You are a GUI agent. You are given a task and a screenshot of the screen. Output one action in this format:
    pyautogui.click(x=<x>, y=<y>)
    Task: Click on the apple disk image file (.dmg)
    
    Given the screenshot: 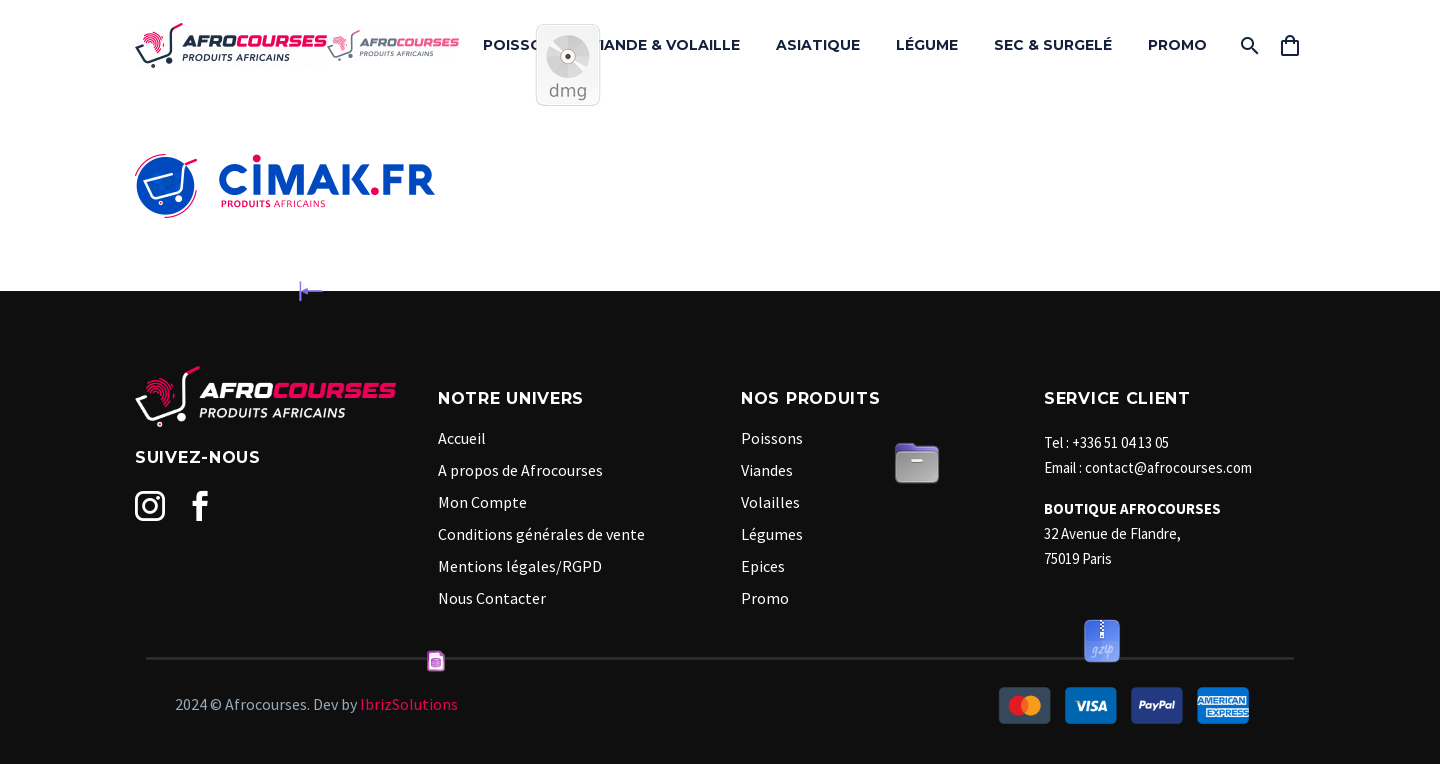 What is the action you would take?
    pyautogui.click(x=568, y=65)
    